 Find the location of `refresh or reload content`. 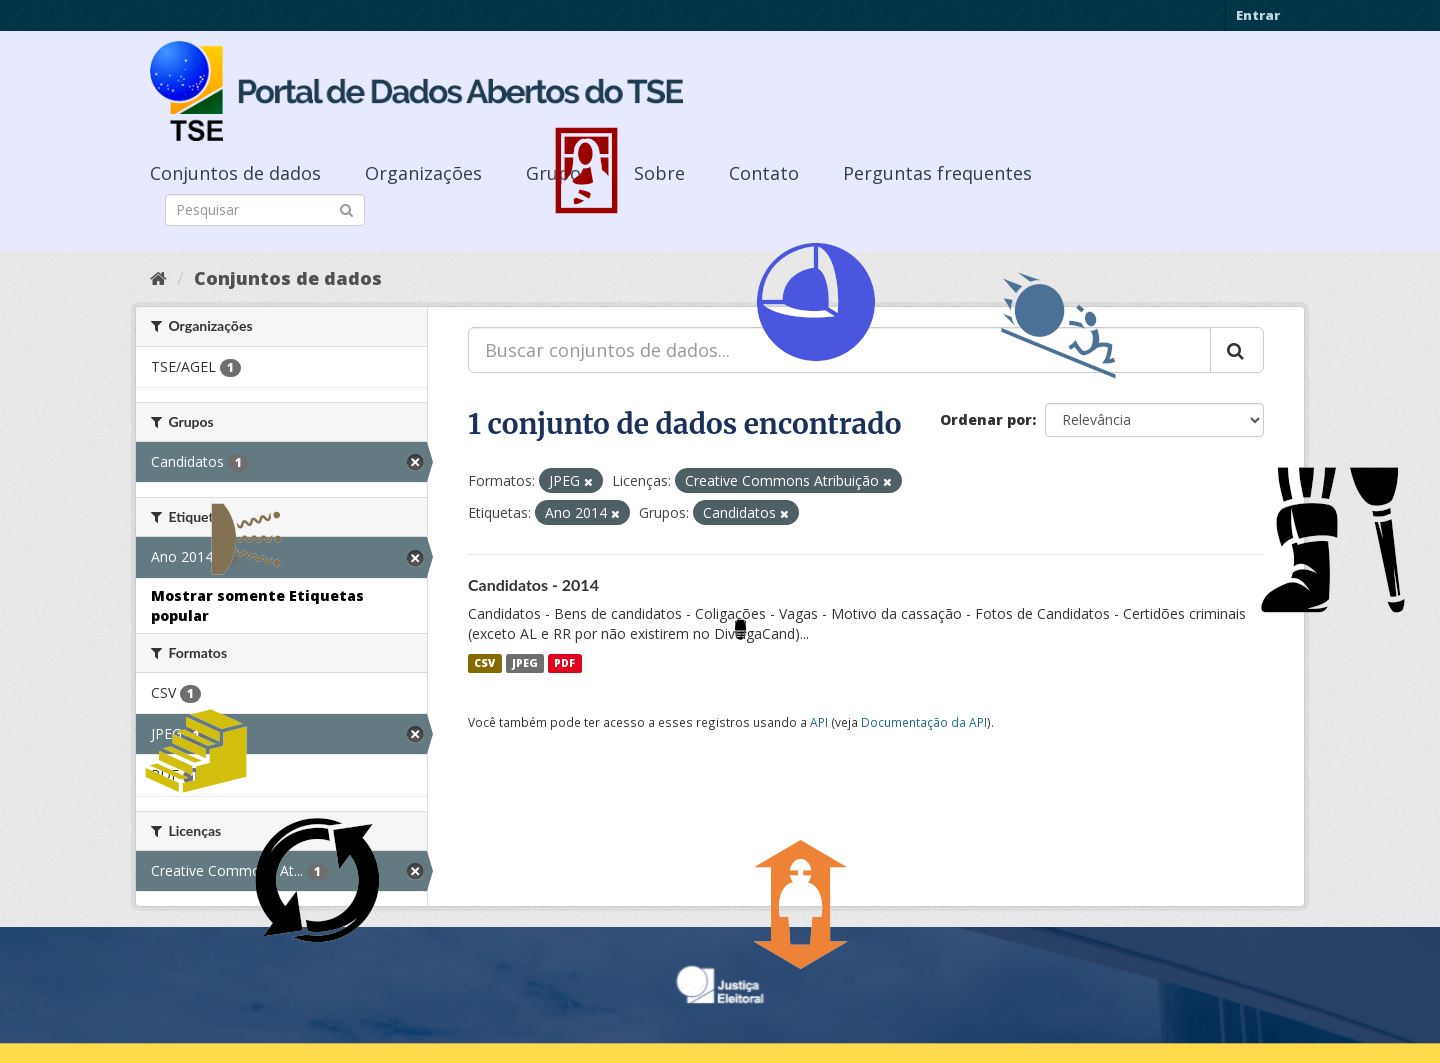

refresh or reload content is located at coordinates (318, 880).